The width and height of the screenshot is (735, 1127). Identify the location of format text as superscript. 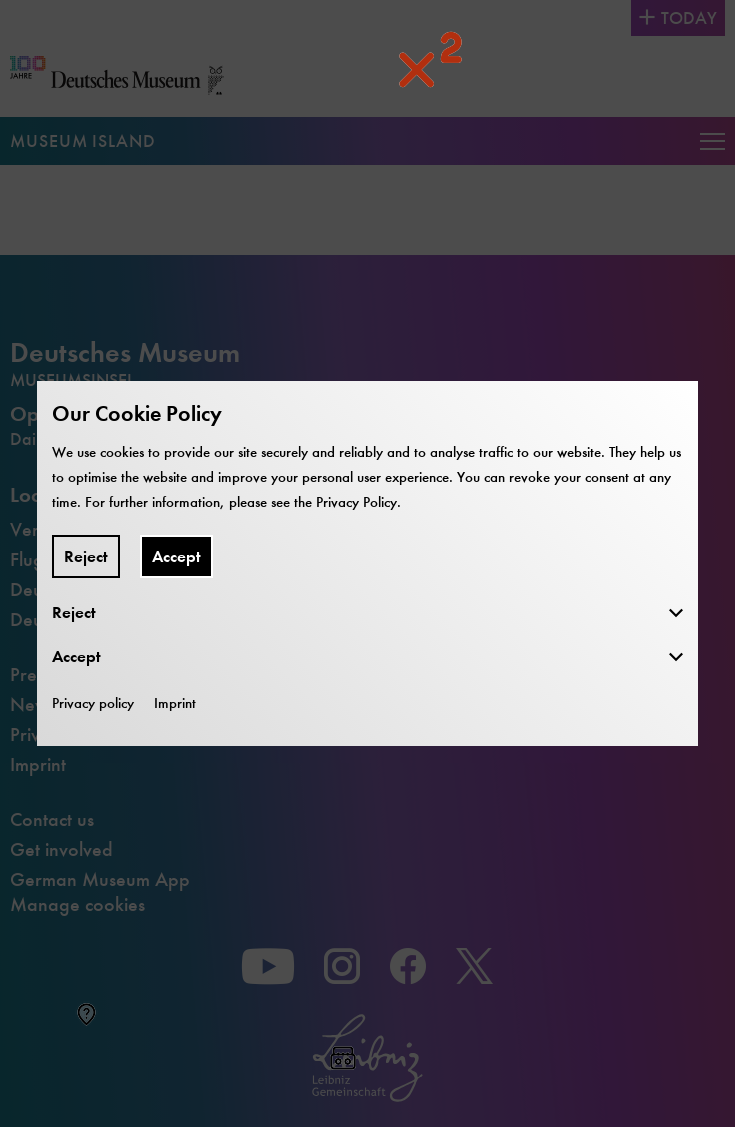
(430, 59).